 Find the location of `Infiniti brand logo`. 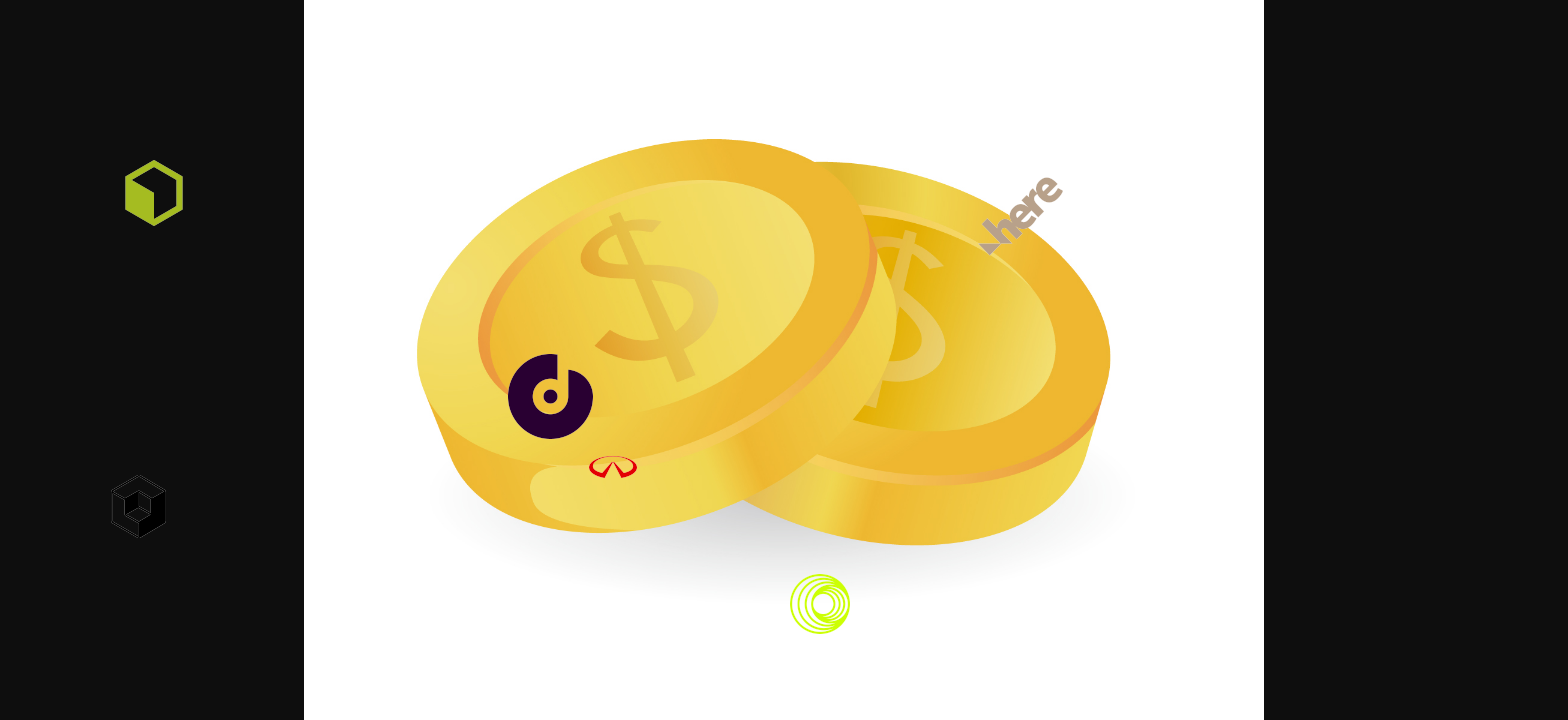

Infiniti brand logo is located at coordinates (613, 467).